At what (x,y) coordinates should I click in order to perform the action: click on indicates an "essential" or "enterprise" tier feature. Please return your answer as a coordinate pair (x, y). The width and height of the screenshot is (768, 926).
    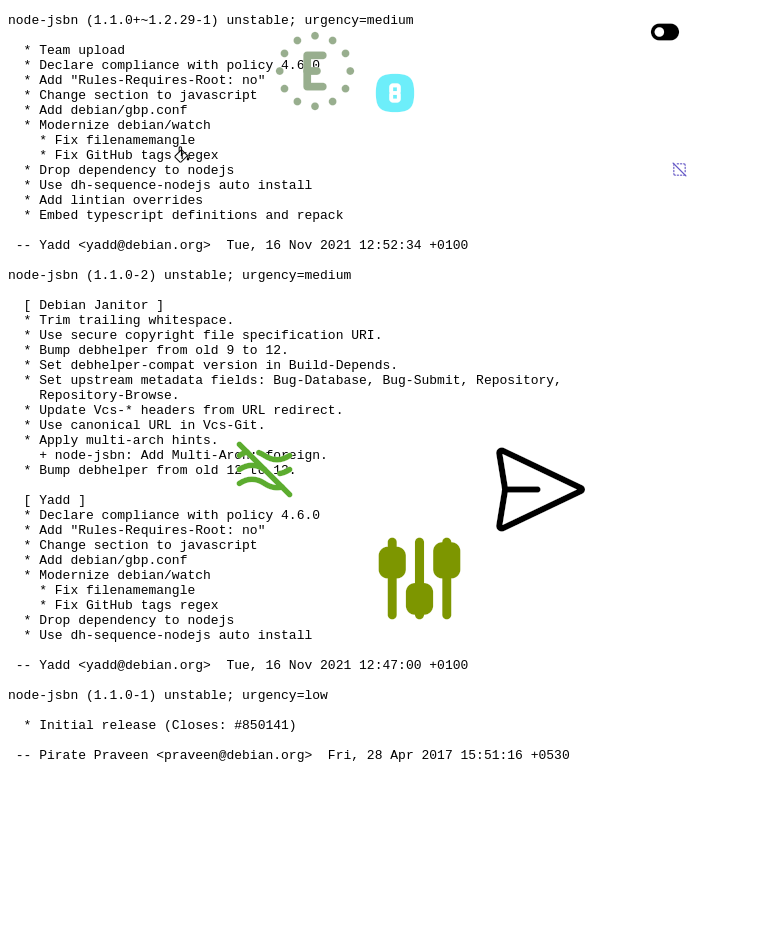
    Looking at the image, I should click on (315, 71).